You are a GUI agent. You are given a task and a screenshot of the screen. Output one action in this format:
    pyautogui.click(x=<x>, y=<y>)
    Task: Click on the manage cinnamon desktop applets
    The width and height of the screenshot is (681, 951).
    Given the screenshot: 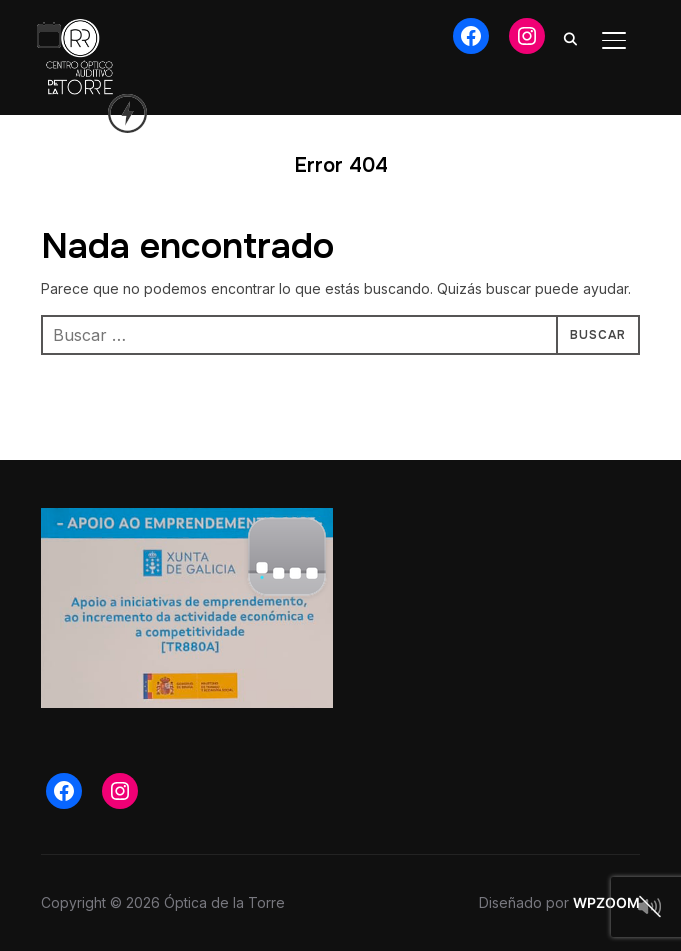 What is the action you would take?
    pyautogui.click(x=287, y=558)
    